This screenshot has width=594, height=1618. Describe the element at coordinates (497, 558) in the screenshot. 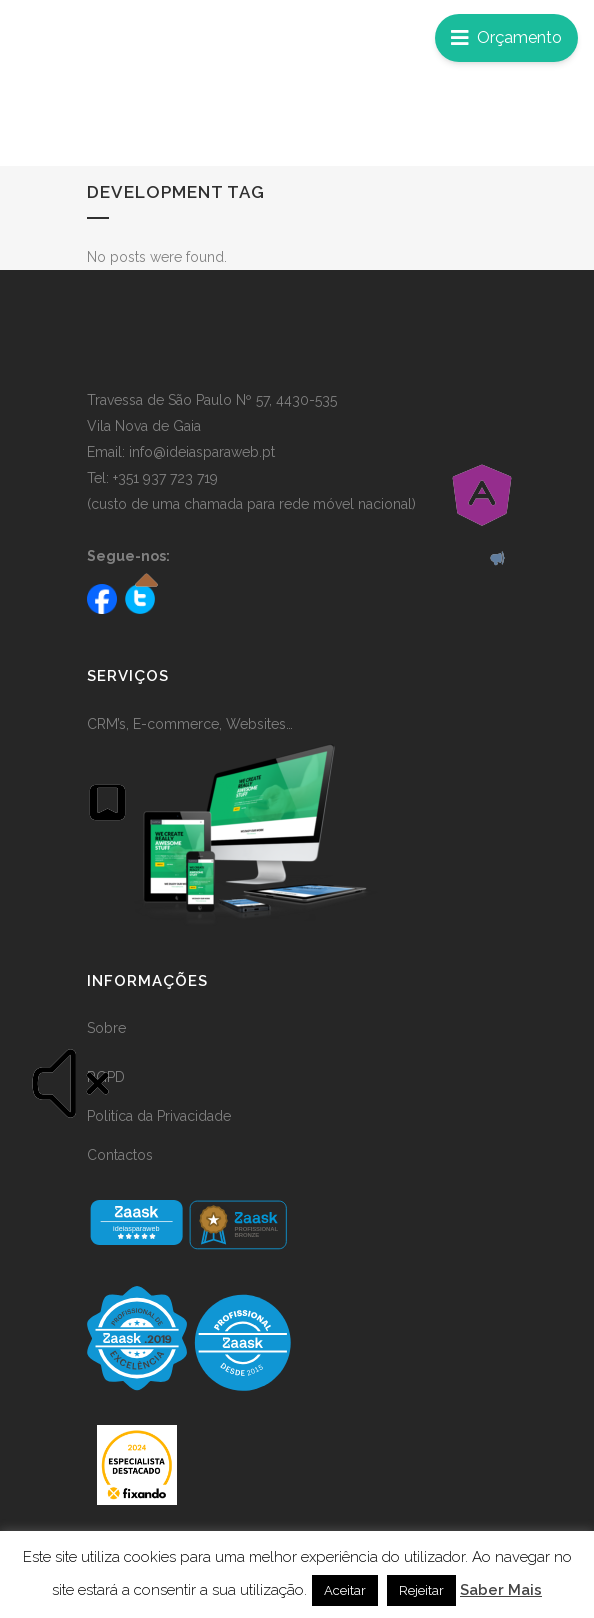

I see `make an announcement` at that location.